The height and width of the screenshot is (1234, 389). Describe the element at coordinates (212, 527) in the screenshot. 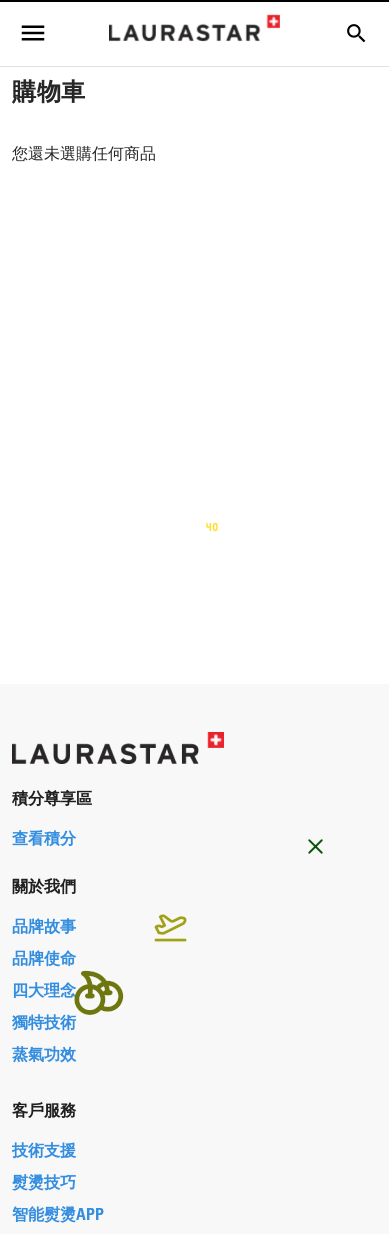

I see `indicates 40 items or notifications` at that location.